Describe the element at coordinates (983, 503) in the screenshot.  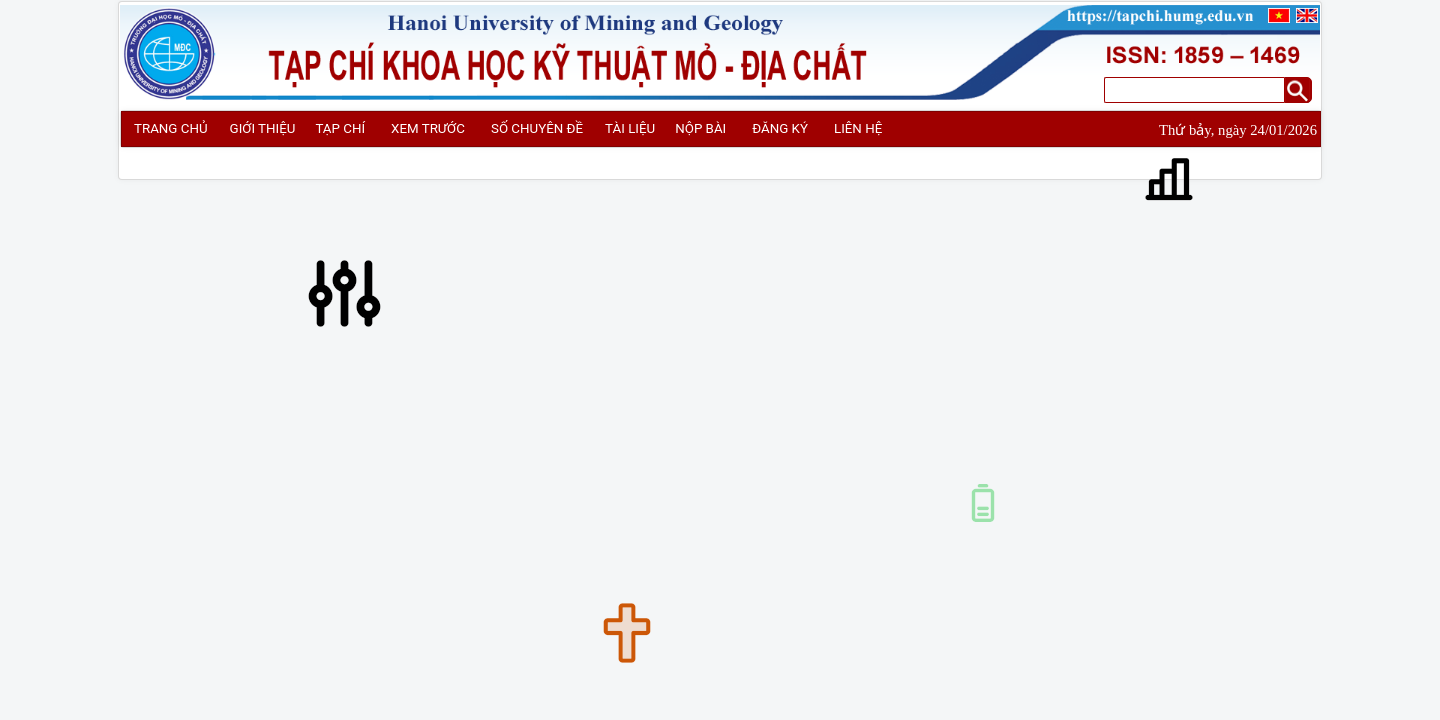
I see `indicates medium battery level` at that location.